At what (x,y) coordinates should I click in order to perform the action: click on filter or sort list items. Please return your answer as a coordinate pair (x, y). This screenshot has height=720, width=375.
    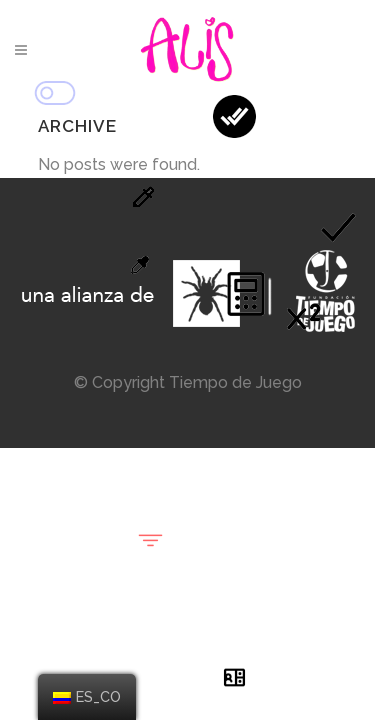
    Looking at the image, I should click on (150, 539).